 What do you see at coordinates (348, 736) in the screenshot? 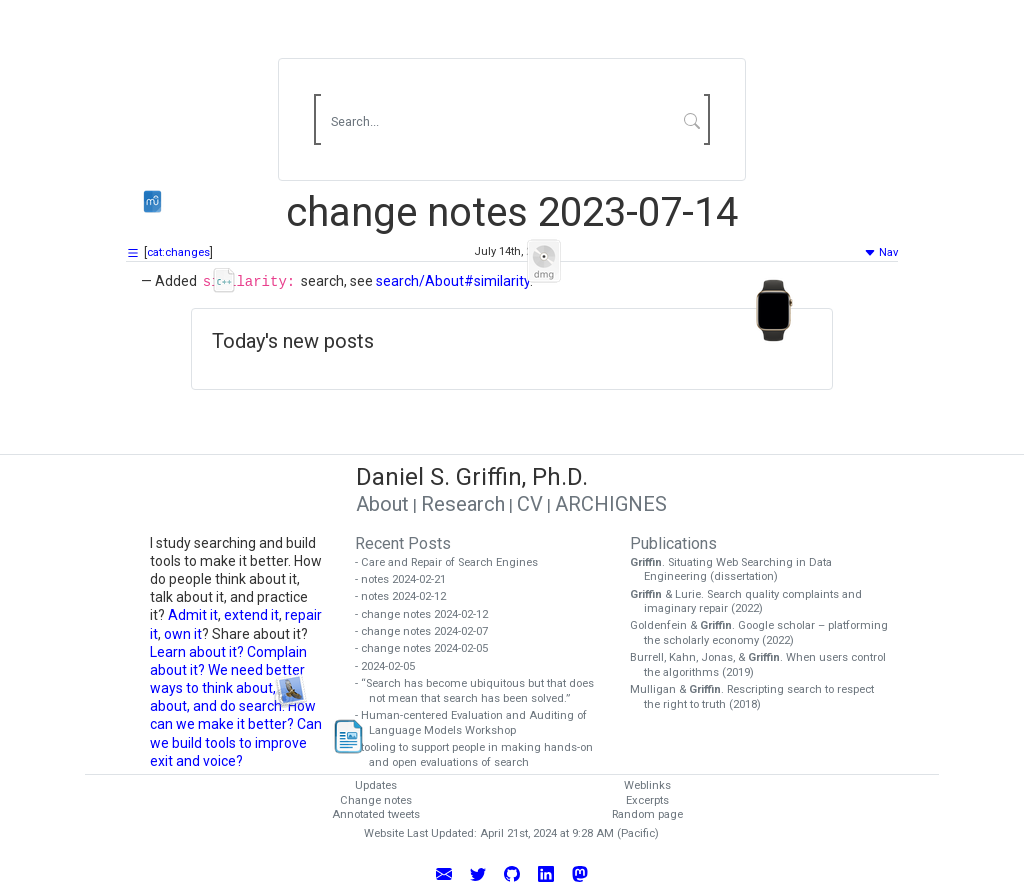
I see `open a text document file` at bounding box center [348, 736].